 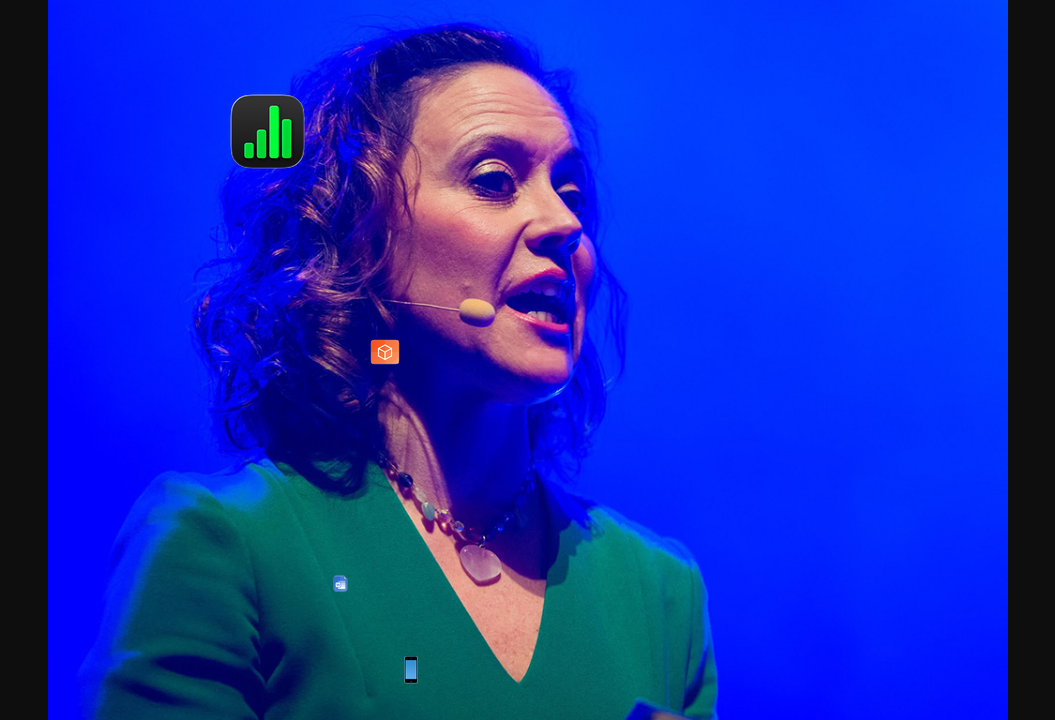 I want to click on iPhone 5c device icon for system identification, so click(x=411, y=670).